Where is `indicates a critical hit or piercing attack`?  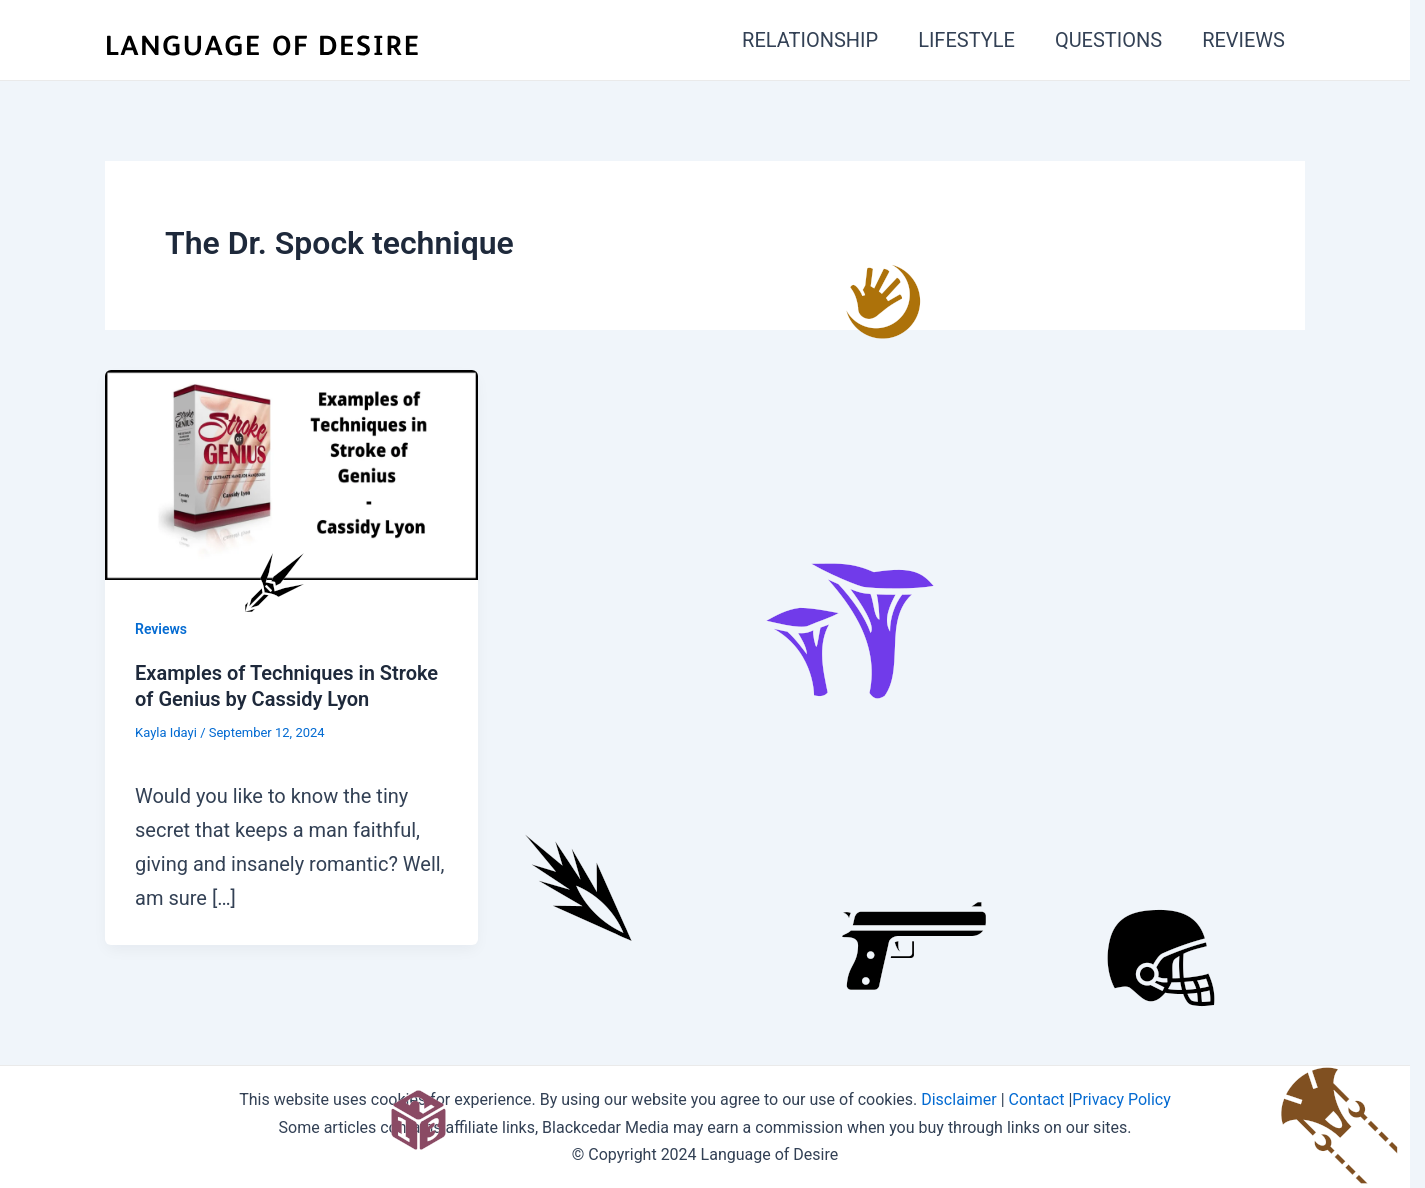
indicates a critical hit or piercing attack is located at coordinates (578, 888).